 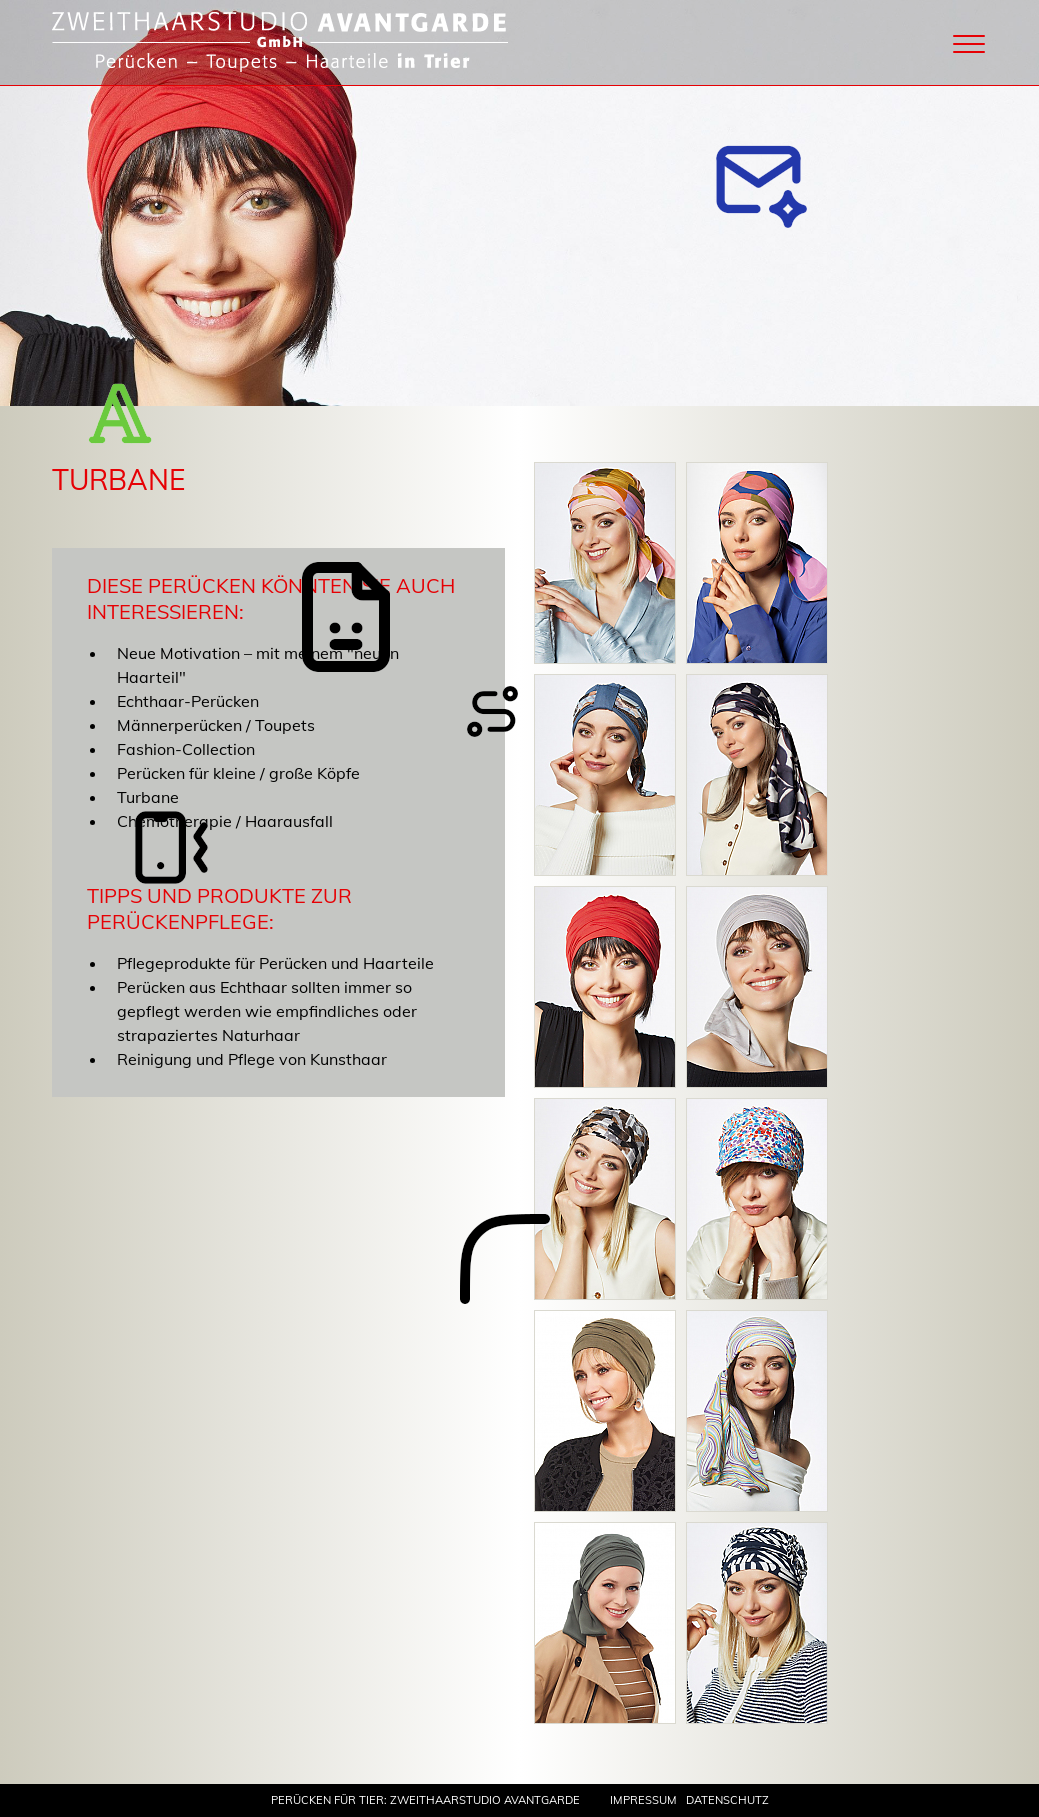 I want to click on phone is on vibrate mode, so click(x=171, y=847).